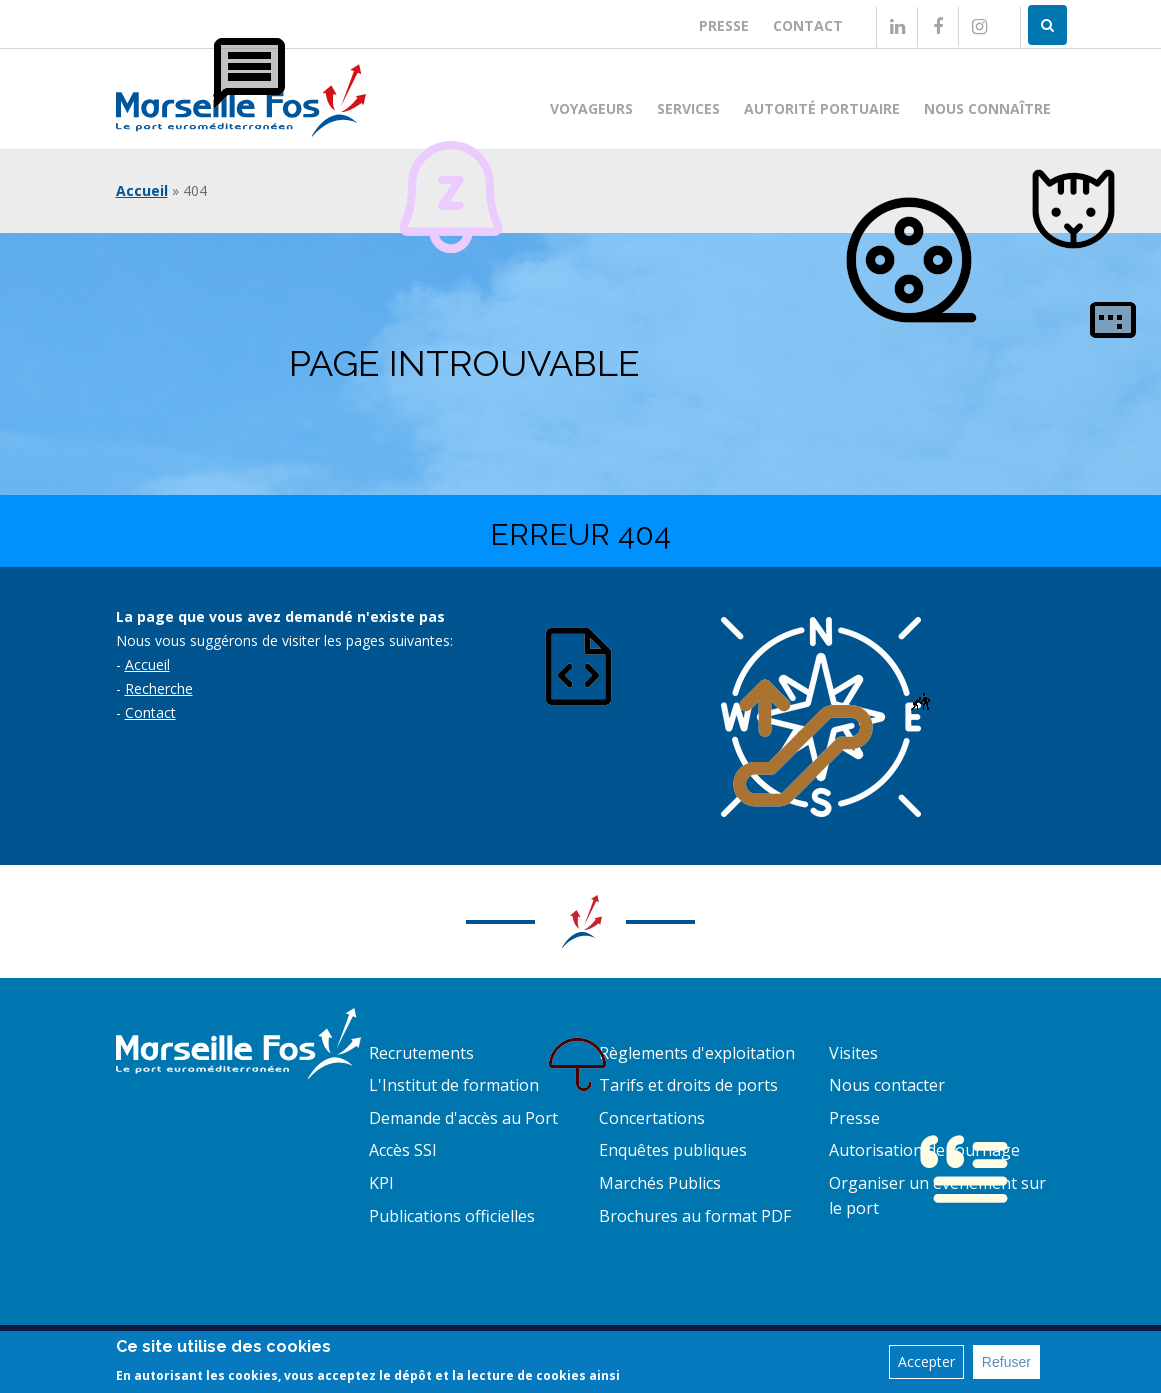  I want to click on access video or film library, so click(909, 260).